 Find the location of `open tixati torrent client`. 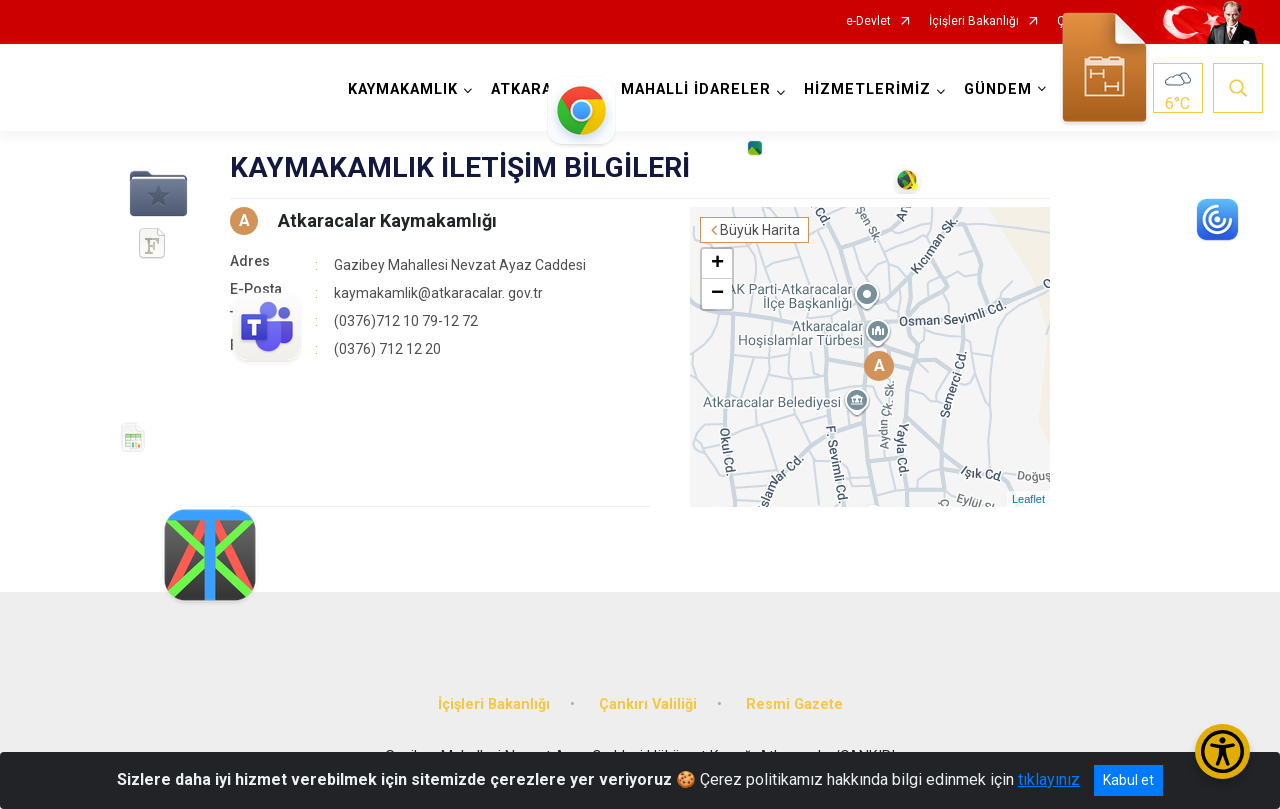

open tixati torrent client is located at coordinates (210, 555).